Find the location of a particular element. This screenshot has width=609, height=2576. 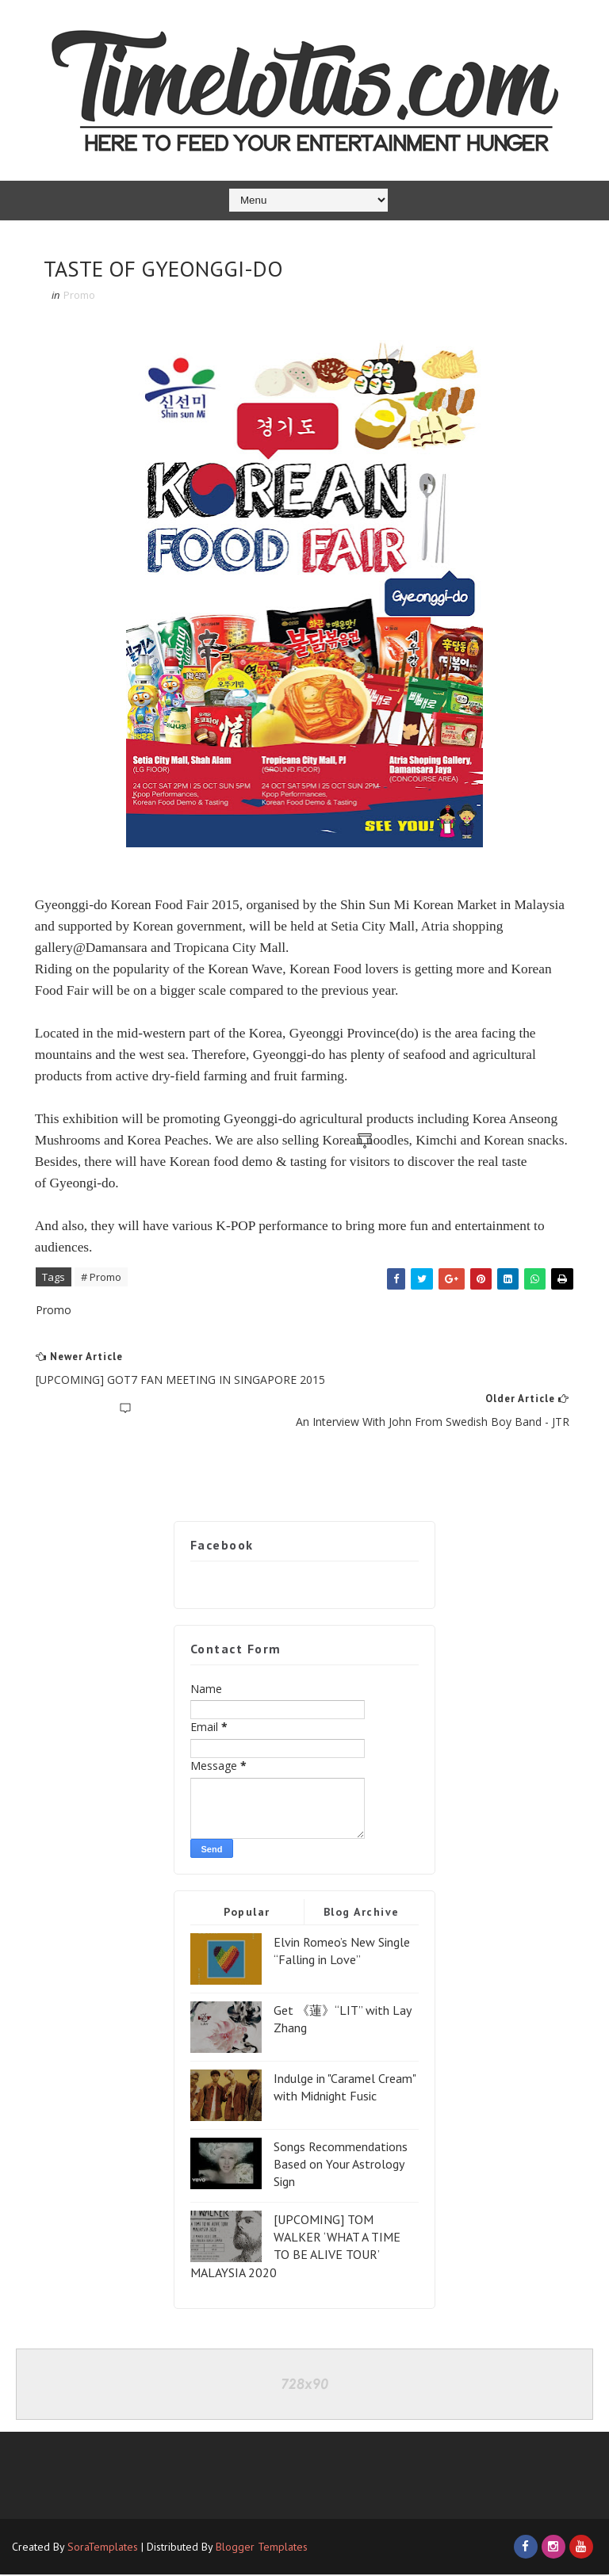

start a presentation or slideshow is located at coordinates (365, 1140).